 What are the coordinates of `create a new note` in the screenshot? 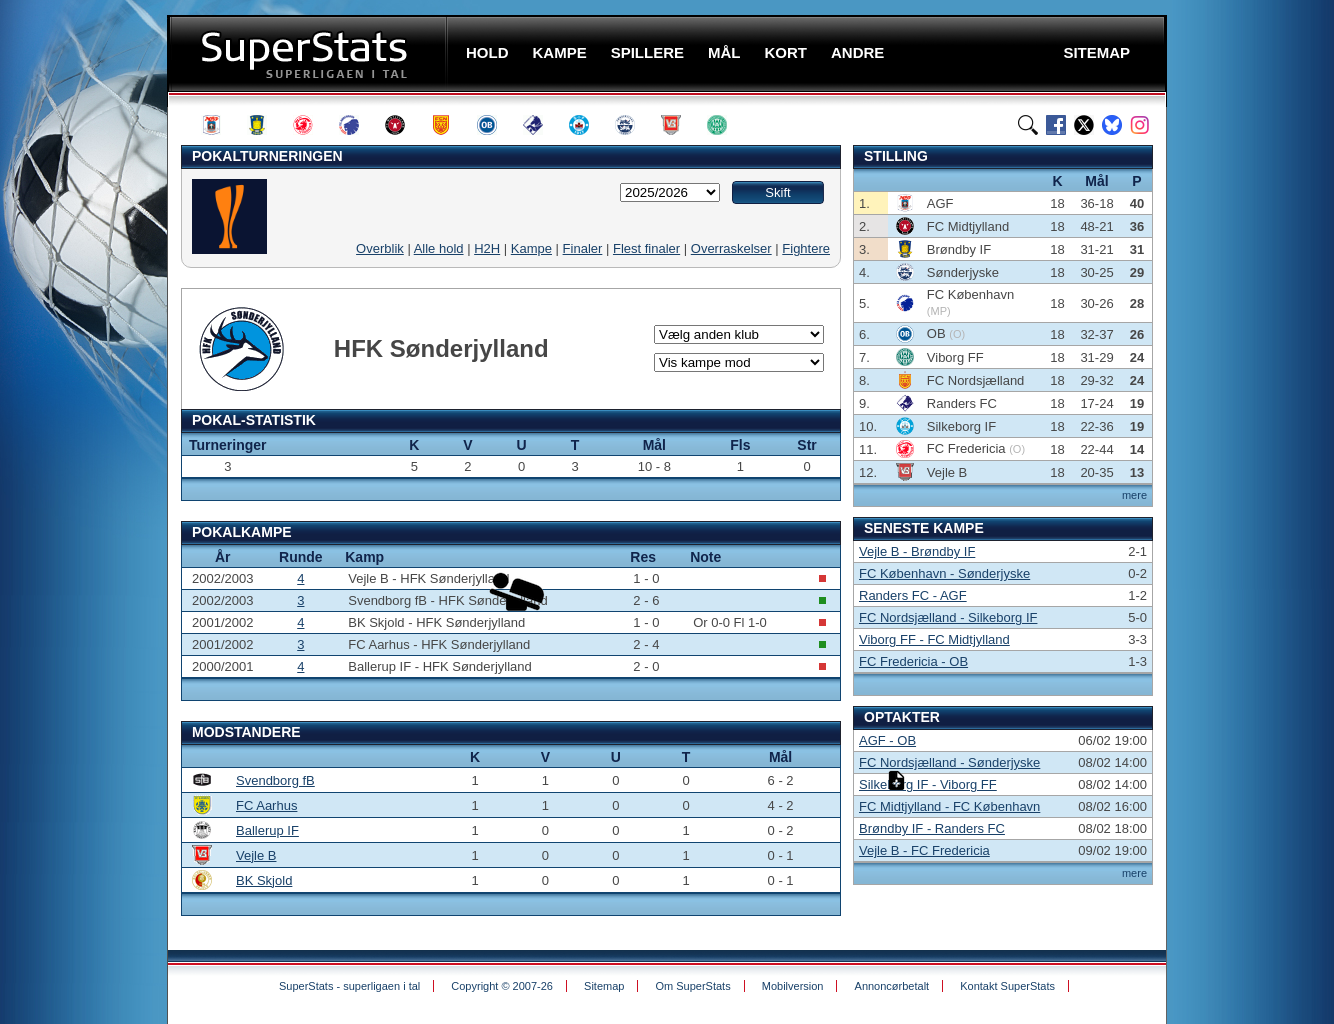 It's located at (896, 780).